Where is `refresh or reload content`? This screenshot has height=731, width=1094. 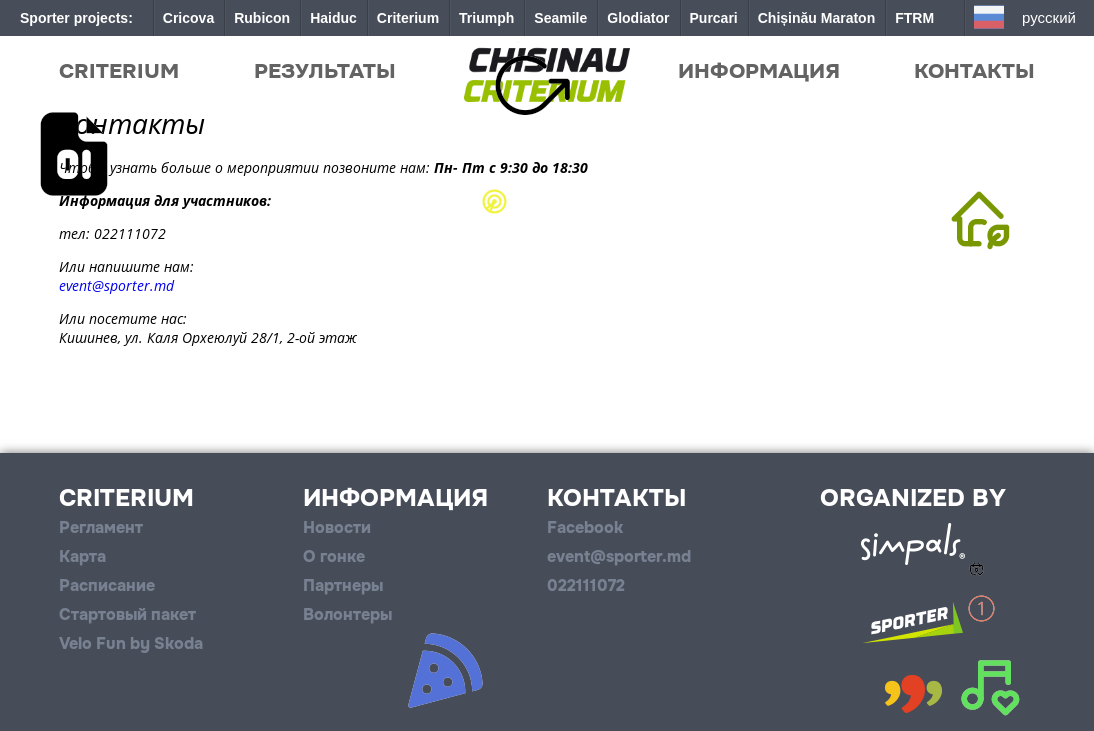
refresh or reload content is located at coordinates (533, 85).